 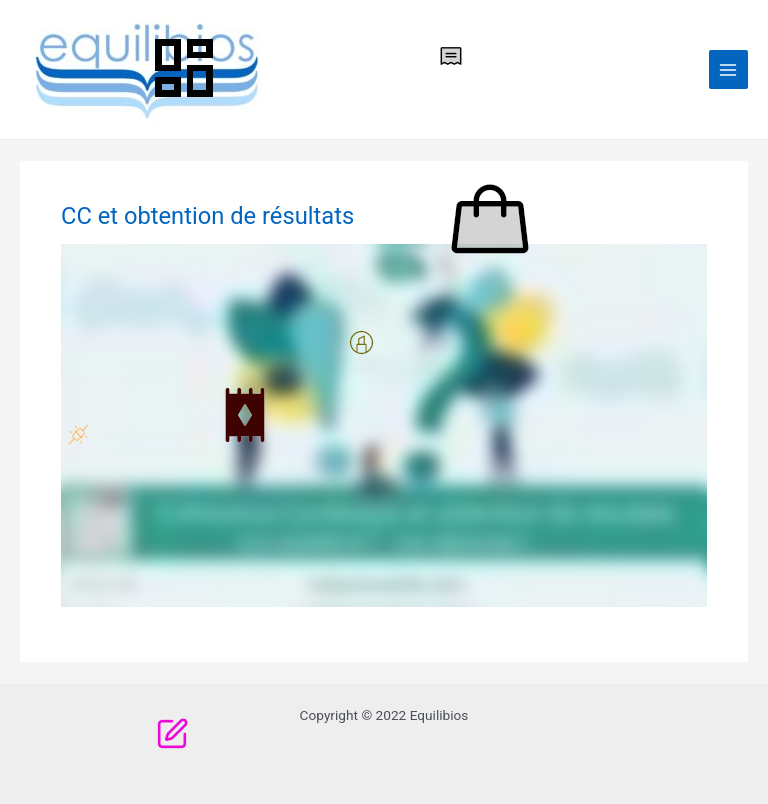 What do you see at coordinates (490, 223) in the screenshot?
I see `view your shopping bag` at bounding box center [490, 223].